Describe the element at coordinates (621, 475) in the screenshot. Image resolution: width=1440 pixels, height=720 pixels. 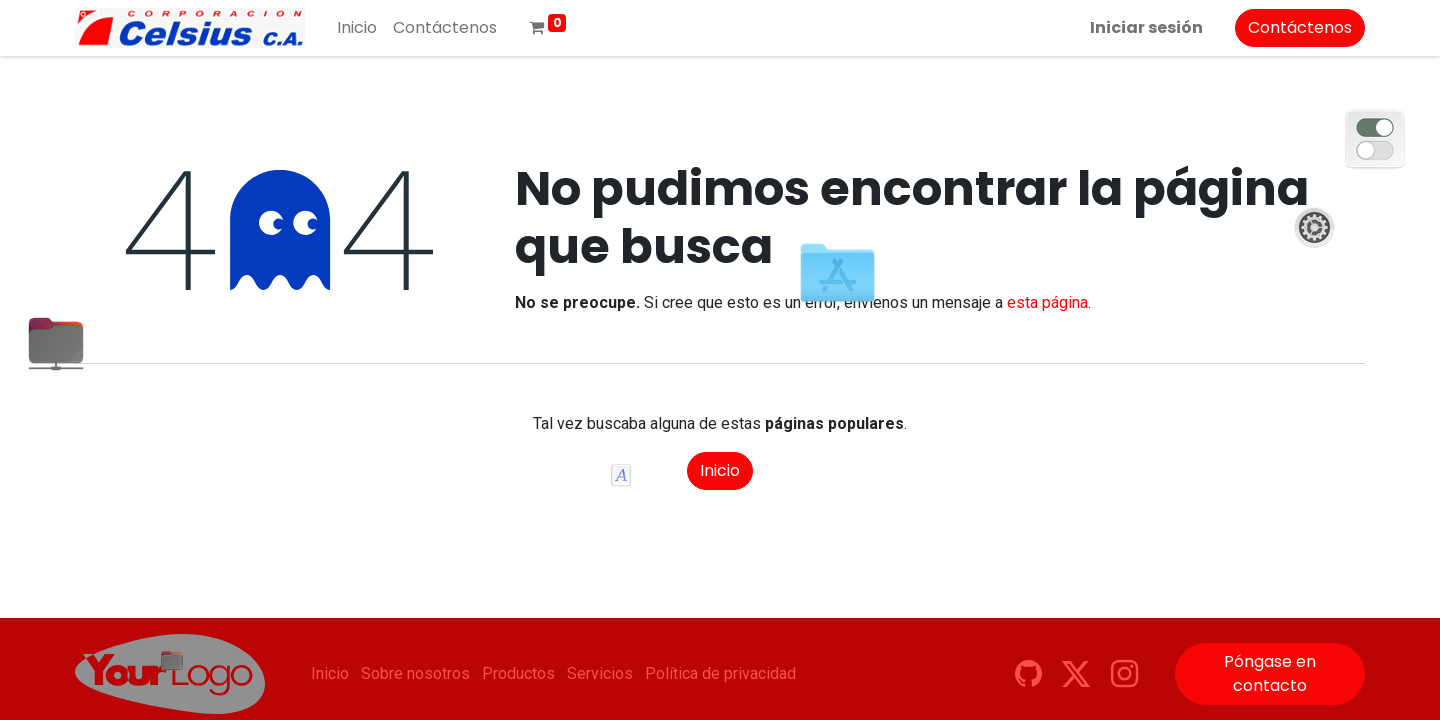
I see `open a font file` at that location.